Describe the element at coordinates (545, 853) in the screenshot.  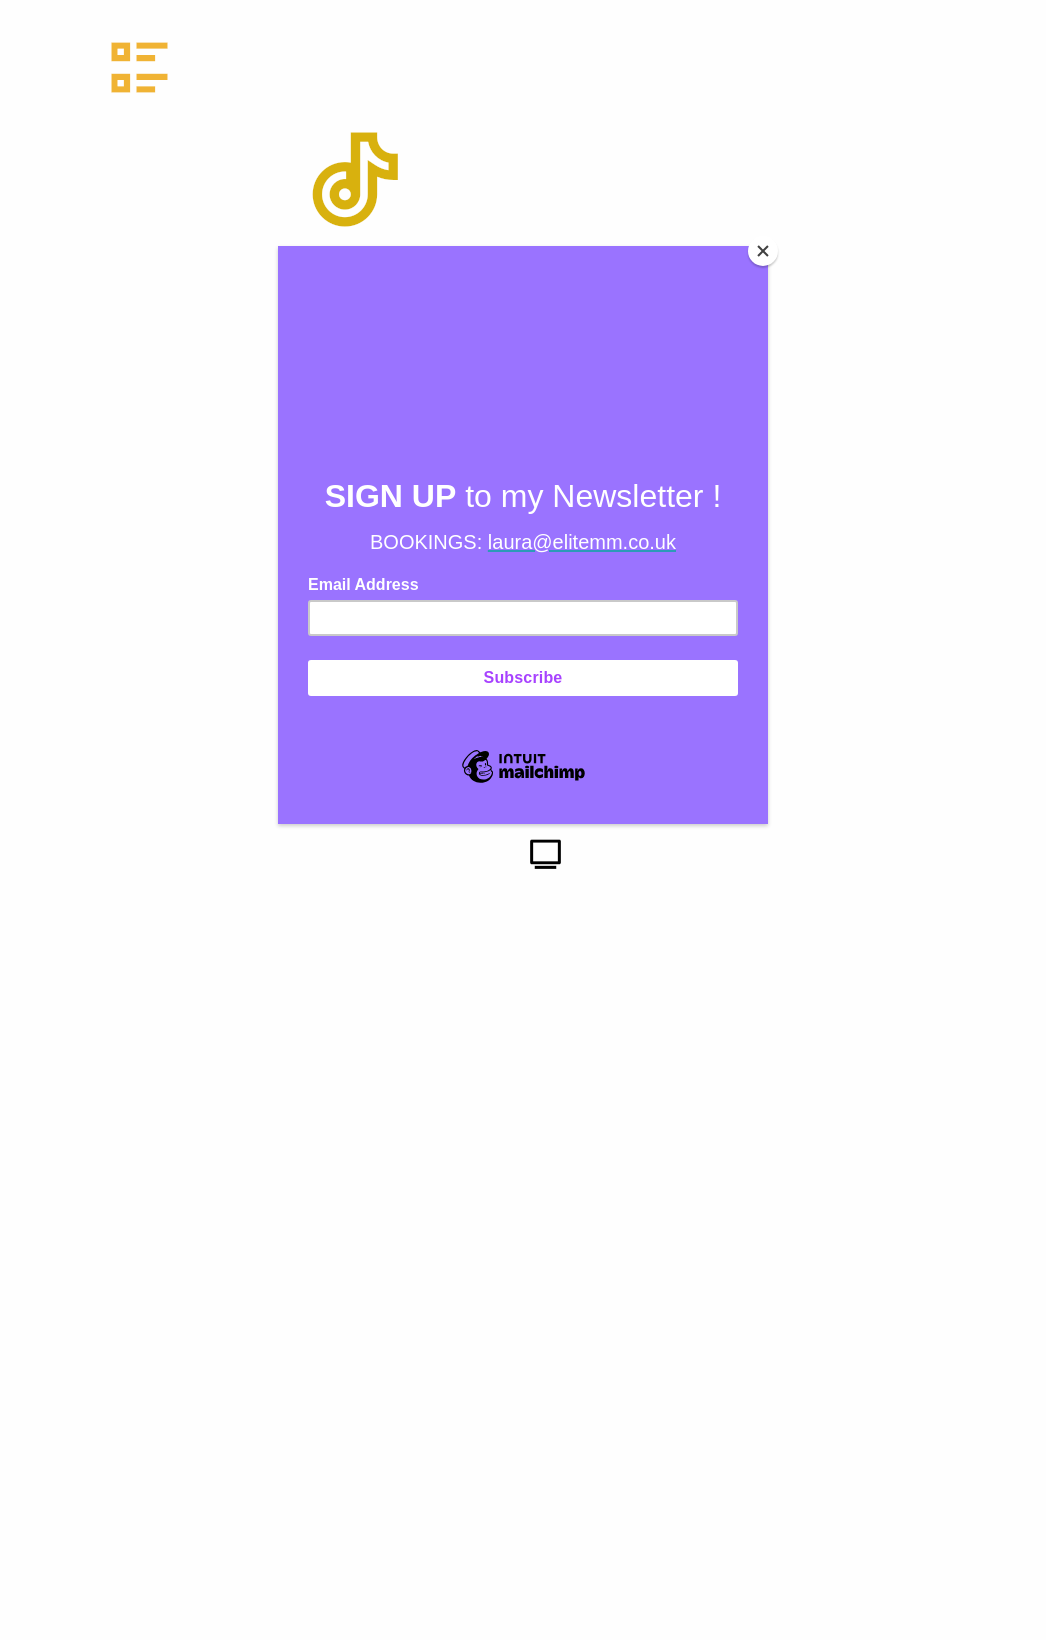
I see `access tv or display settings` at that location.